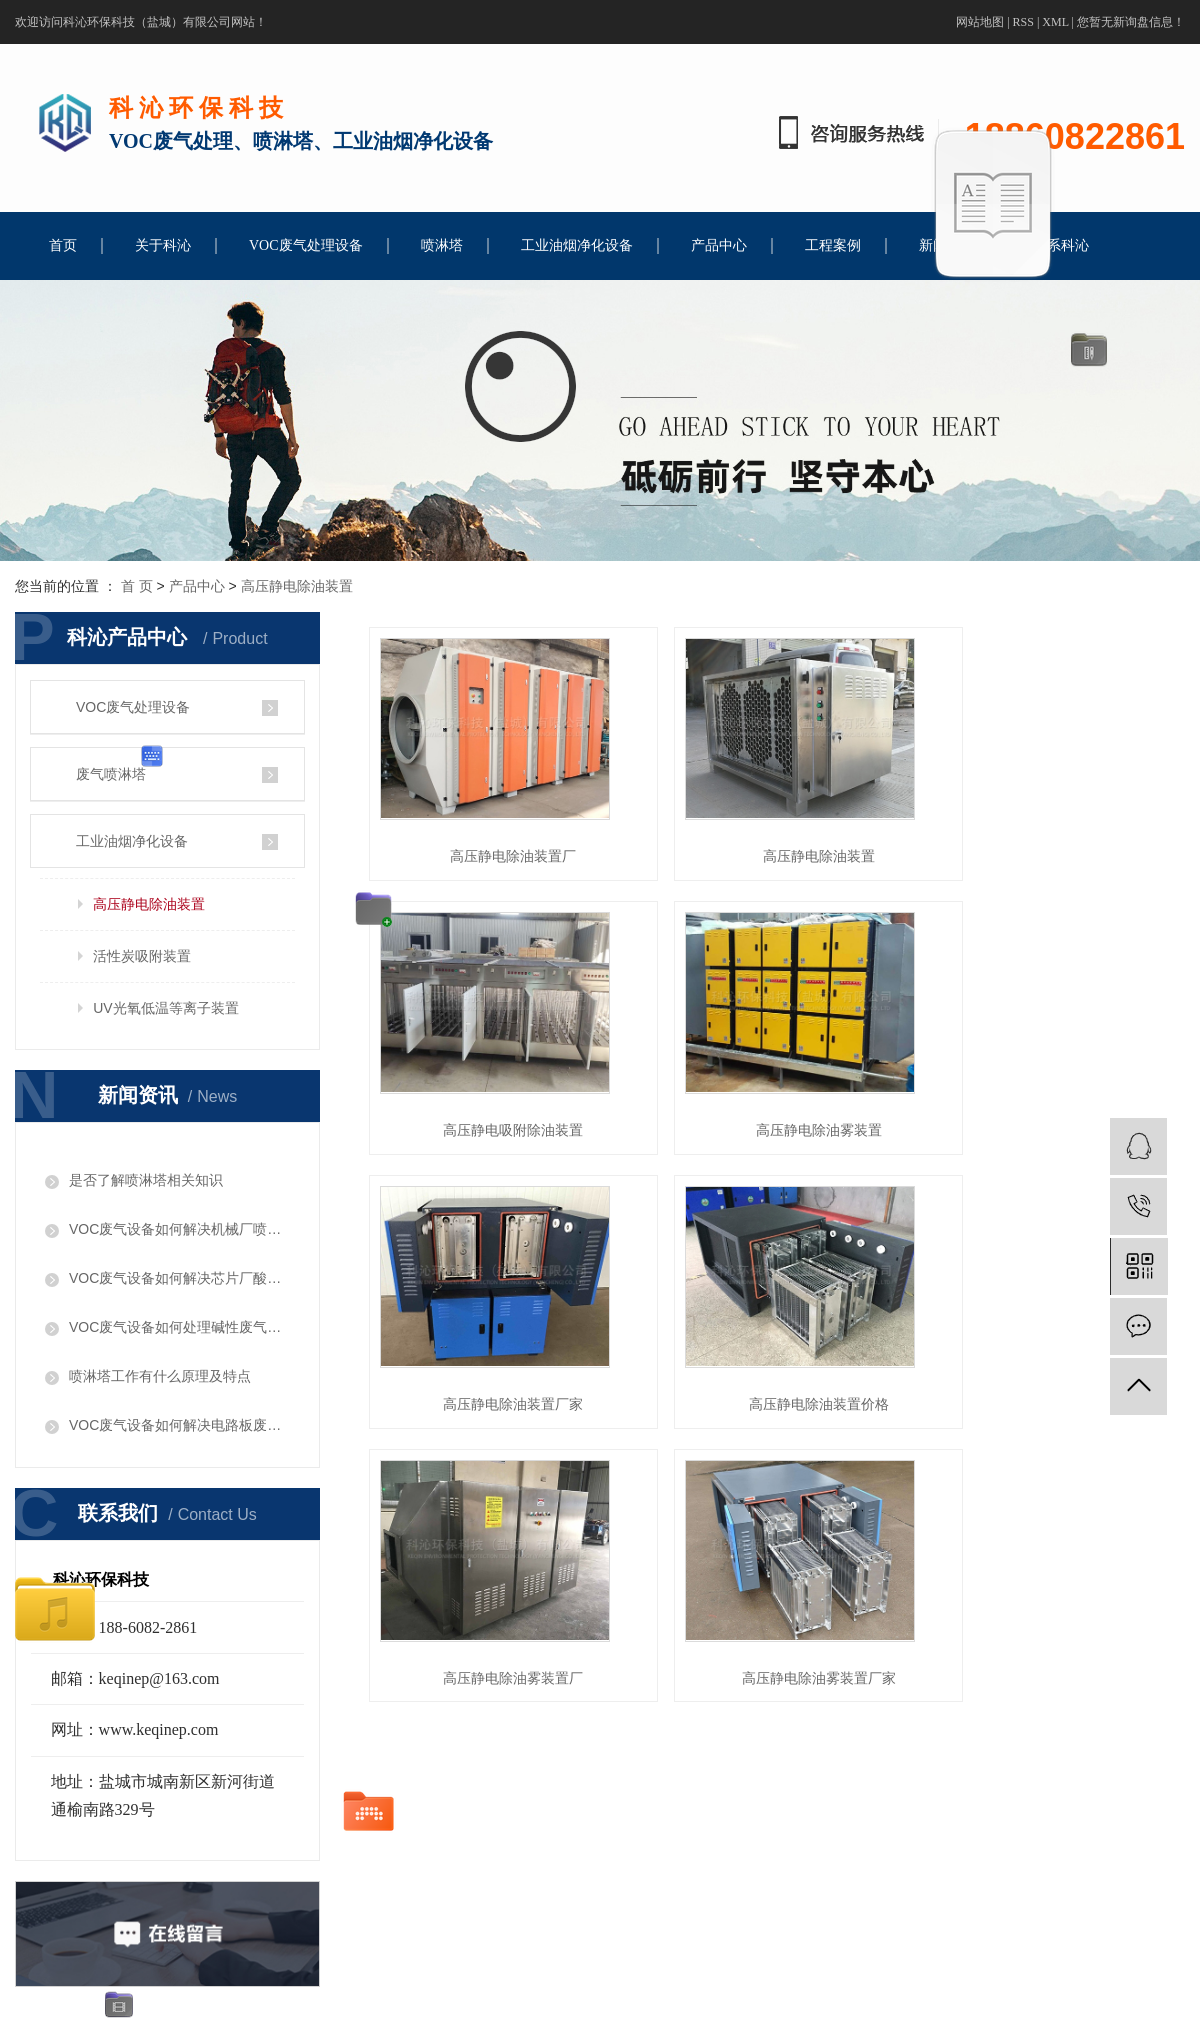 This screenshot has height=2025, width=1200. I want to click on a mobipocket ebook file, so click(993, 204).